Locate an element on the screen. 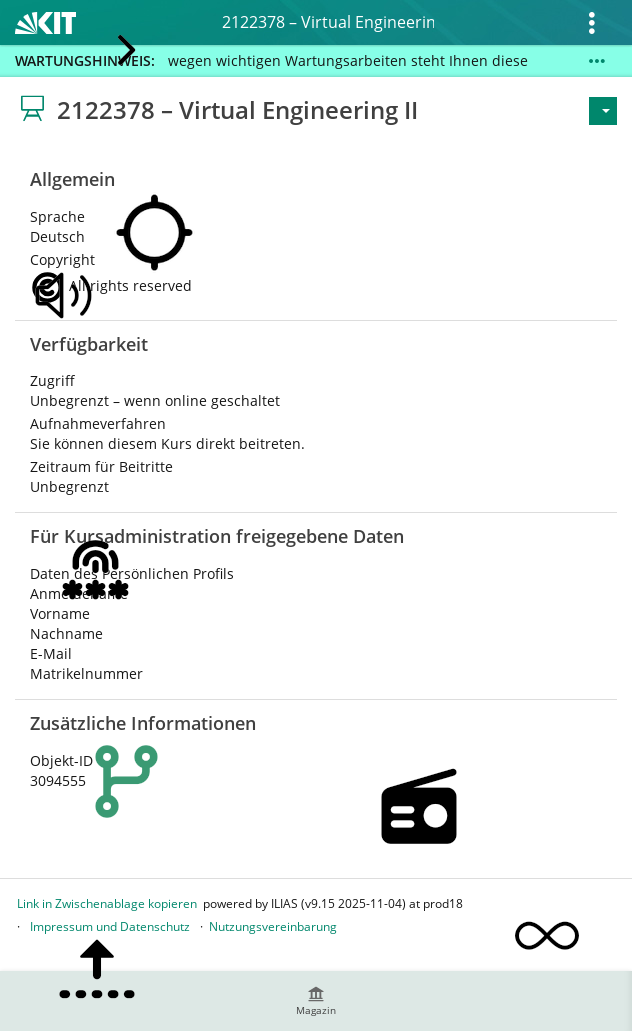 This screenshot has height=1031, width=632. searching for current location is located at coordinates (154, 232).